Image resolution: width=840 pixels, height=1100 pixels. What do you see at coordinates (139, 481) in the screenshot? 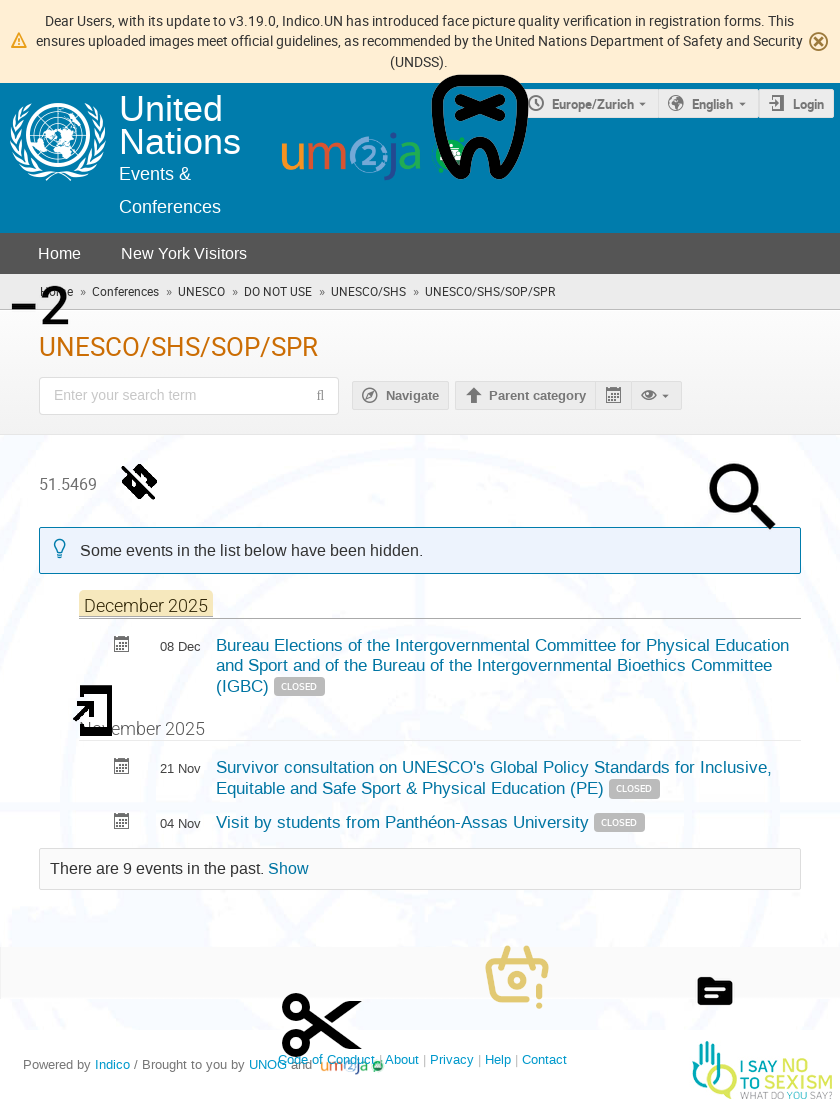
I see `turn-by-turn directions are disabled` at bounding box center [139, 481].